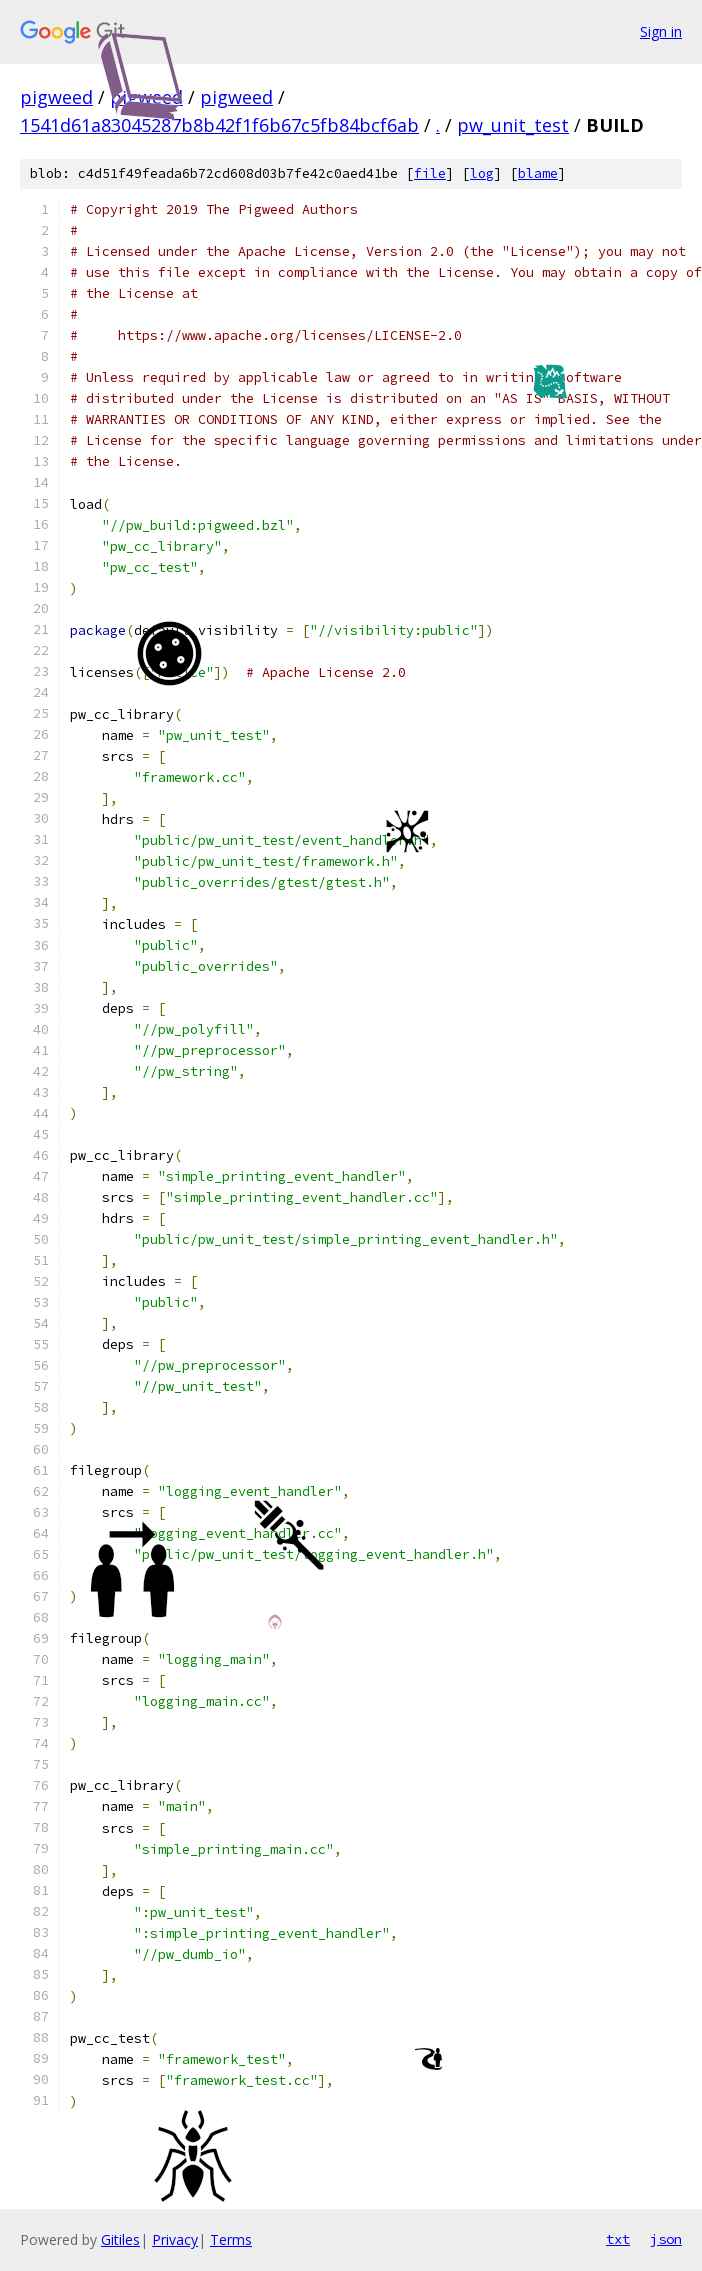 Image resolution: width=702 pixels, height=2271 pixels. I want to click on skip to the next player's turn, so click(132, 1570).